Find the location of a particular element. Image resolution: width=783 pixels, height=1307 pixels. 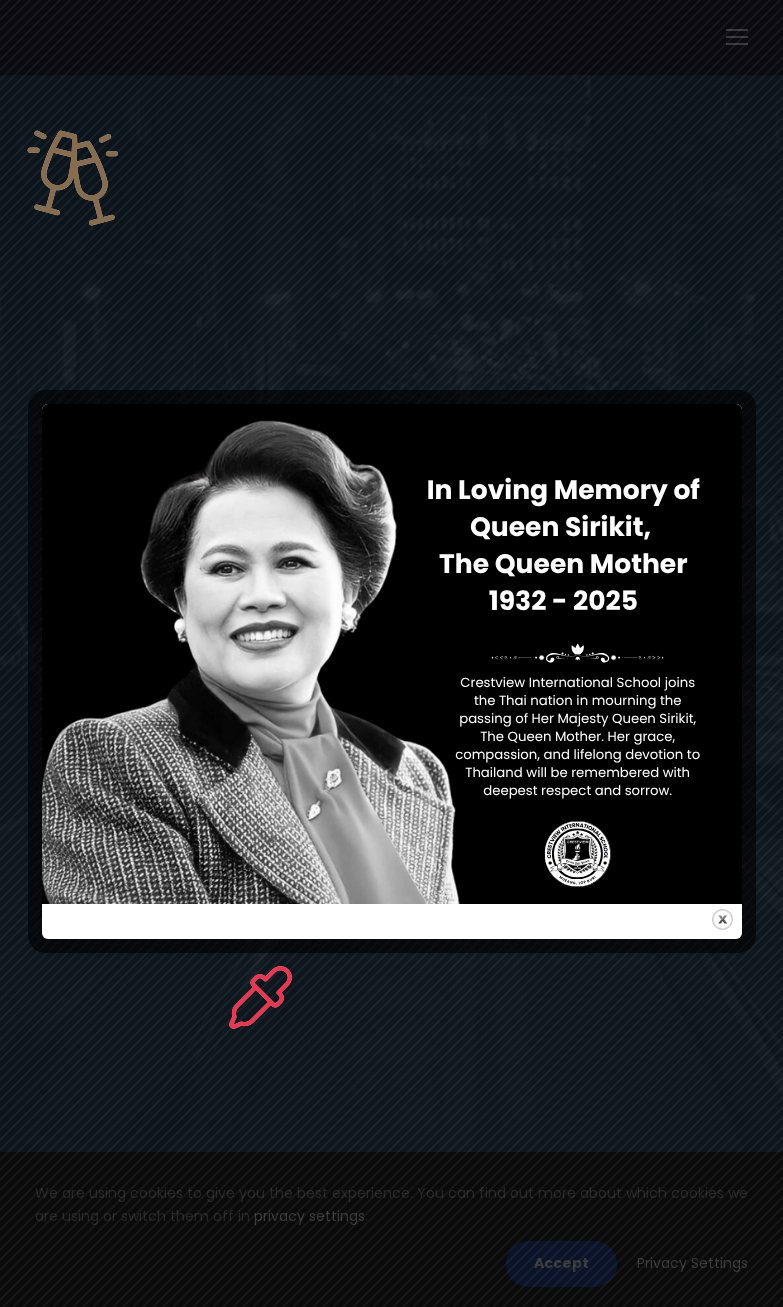

pick a color from the screen is located at coordinates (260, 997).